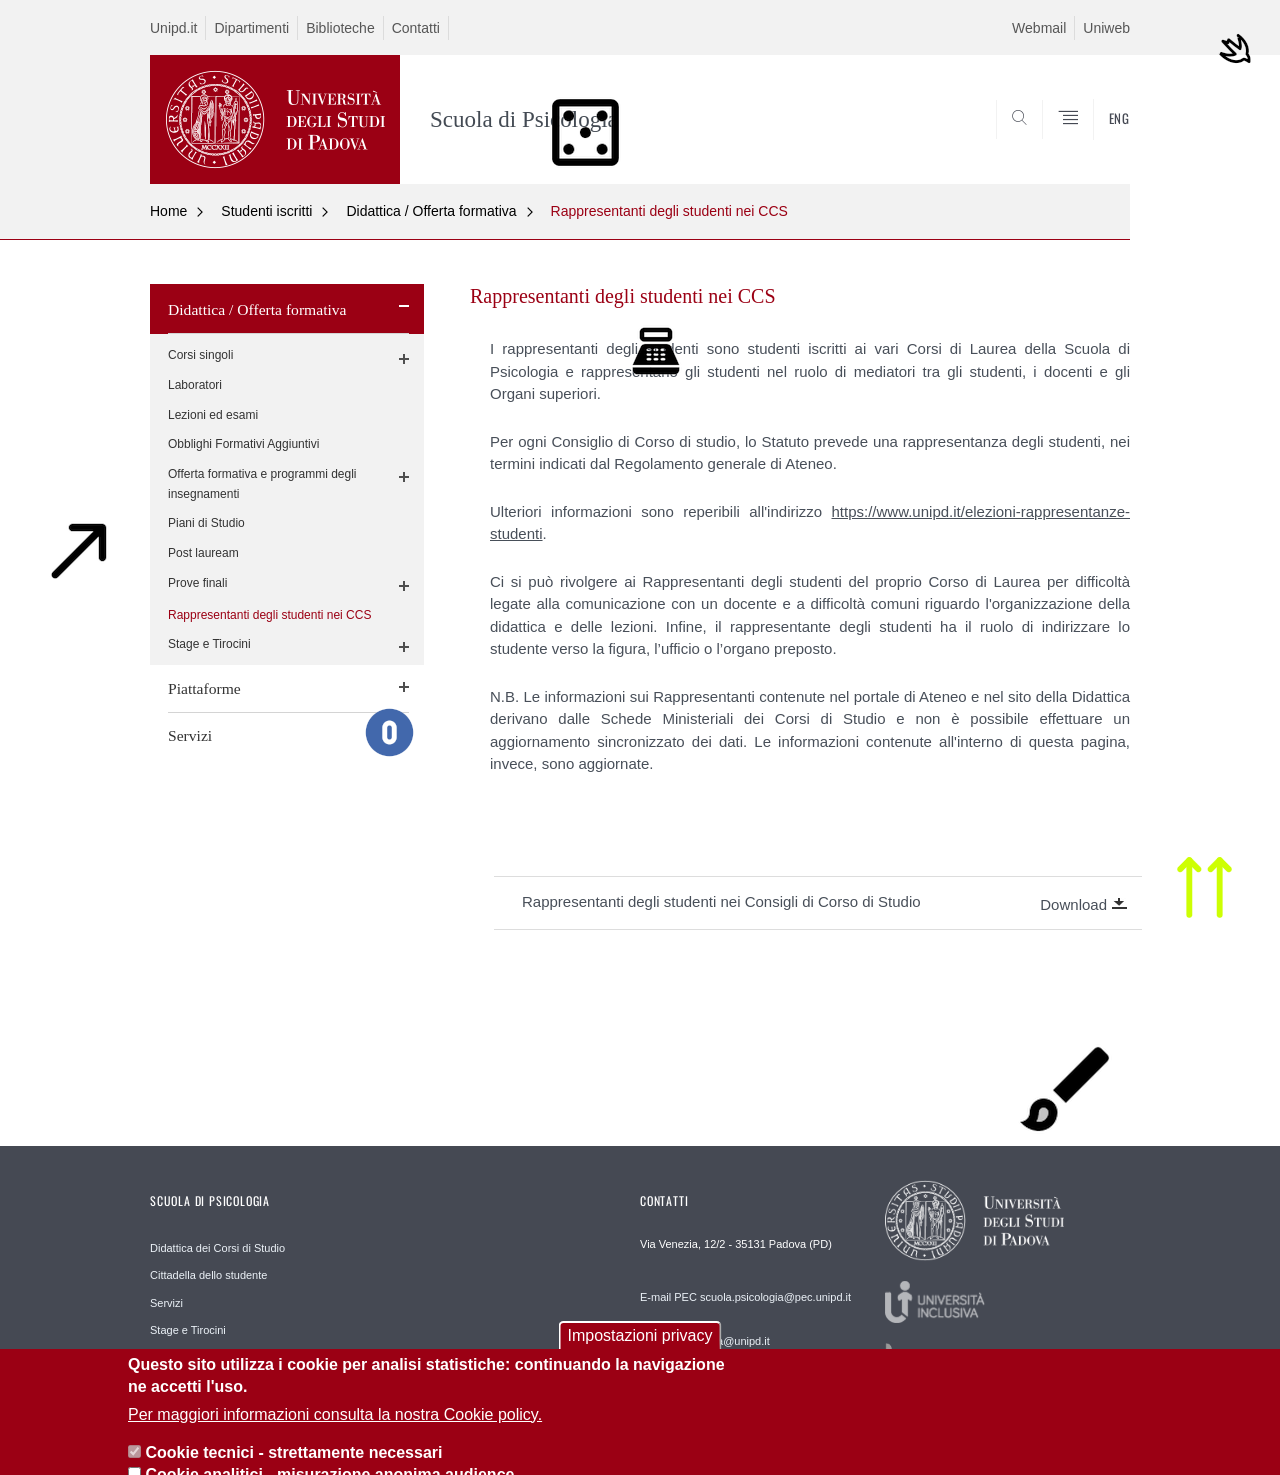  I want to click on swift programming language logo, so click(1234, 48).